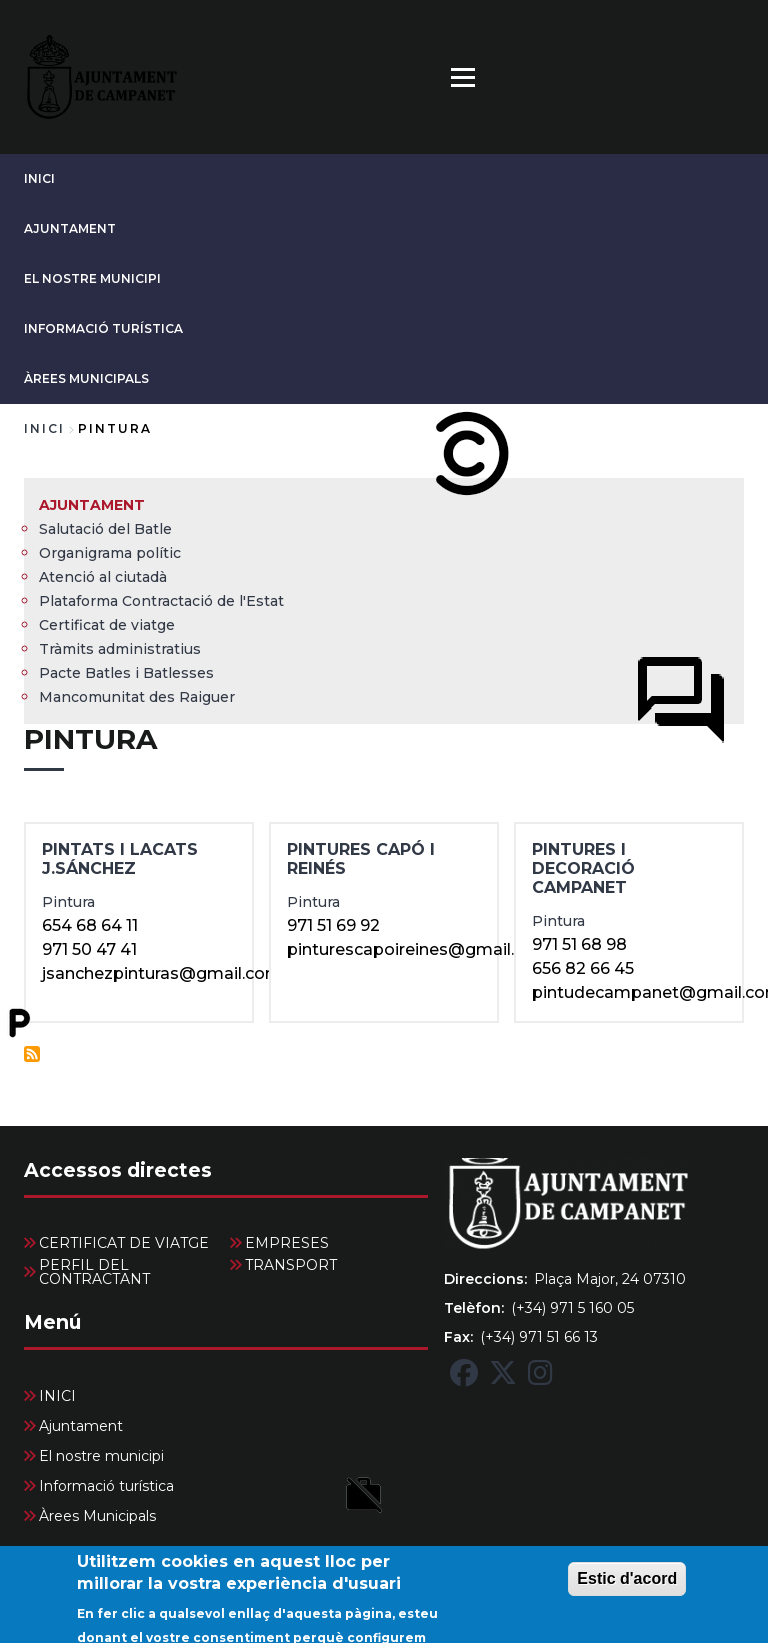 The width and height of the screenshot is (768, 1643). I want to click on open discussion forum or community chat, so click(681, 700).